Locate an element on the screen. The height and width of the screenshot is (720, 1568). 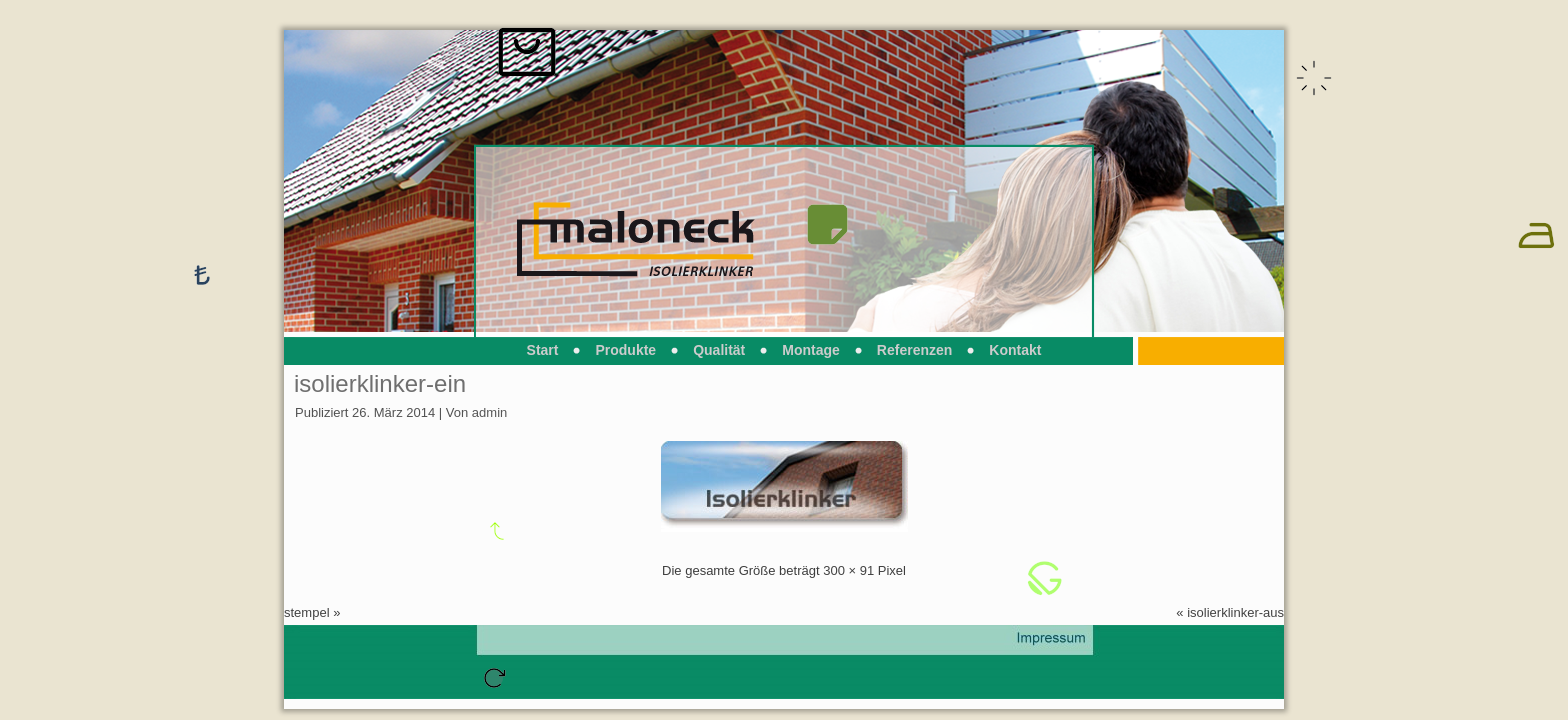
view ironing or garment care instructions is located at coordinates (1536, 235).